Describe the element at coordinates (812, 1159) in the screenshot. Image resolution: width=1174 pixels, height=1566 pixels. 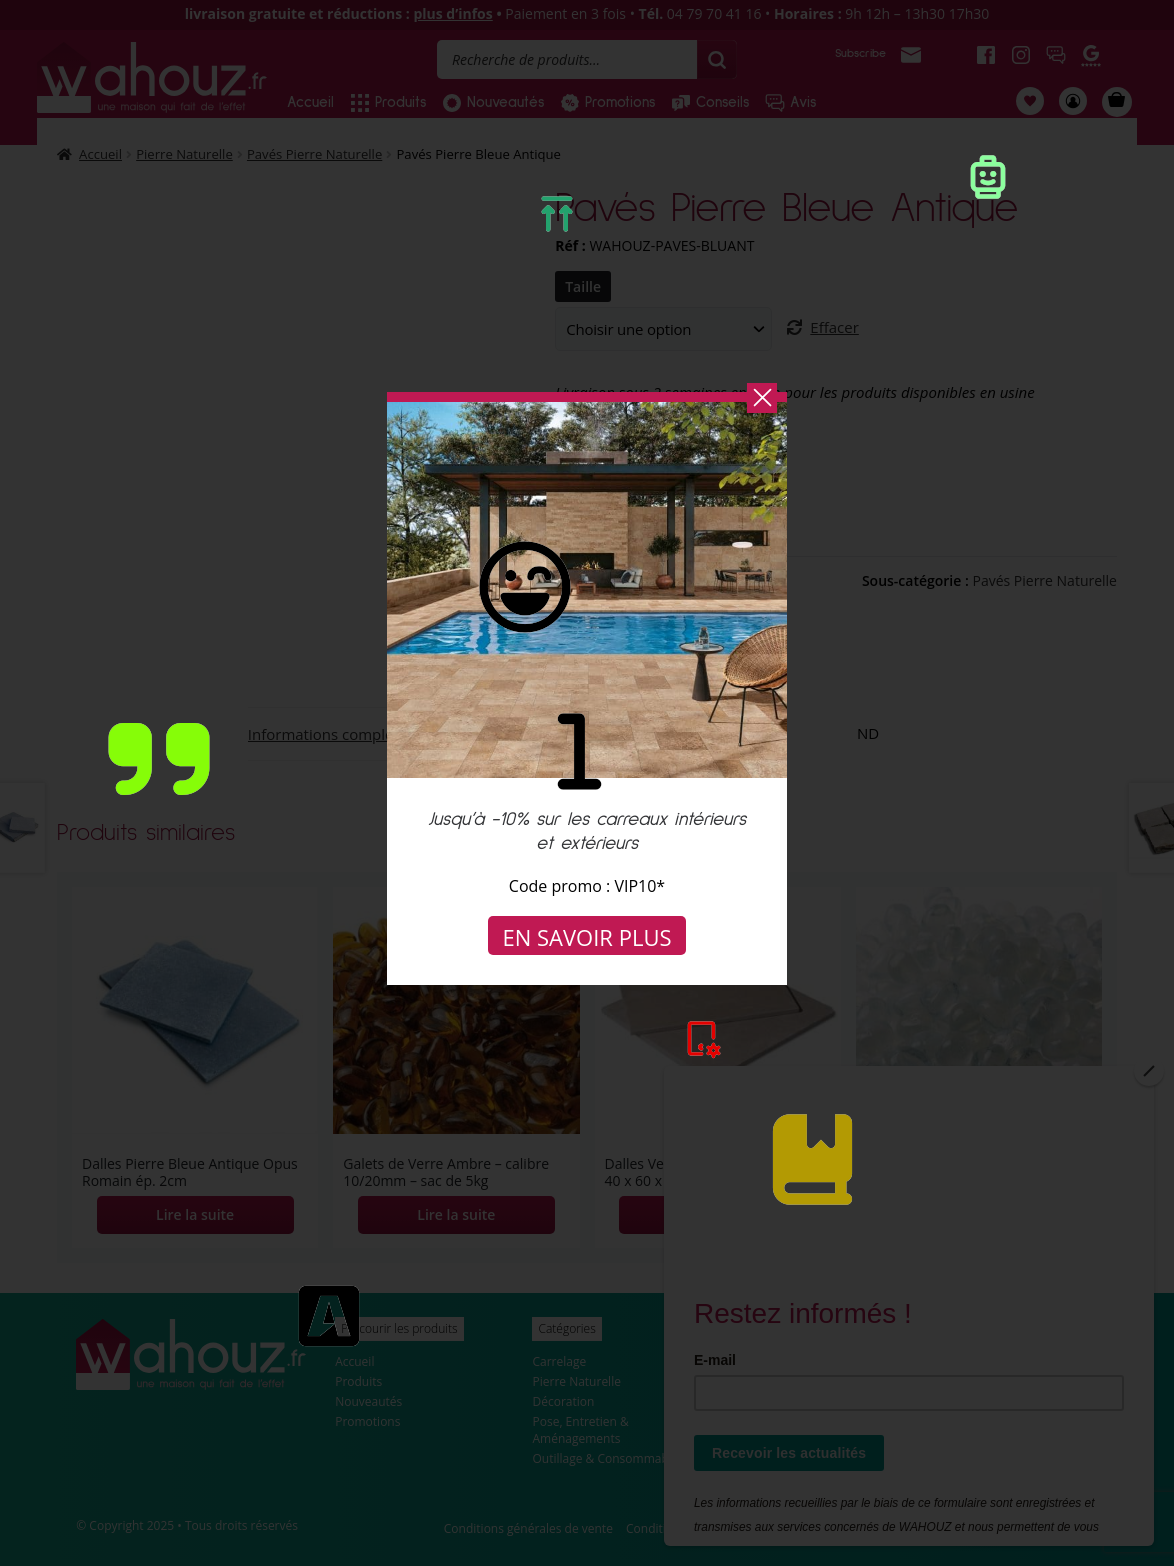
I see `access your bookmarked reading list` at that location.